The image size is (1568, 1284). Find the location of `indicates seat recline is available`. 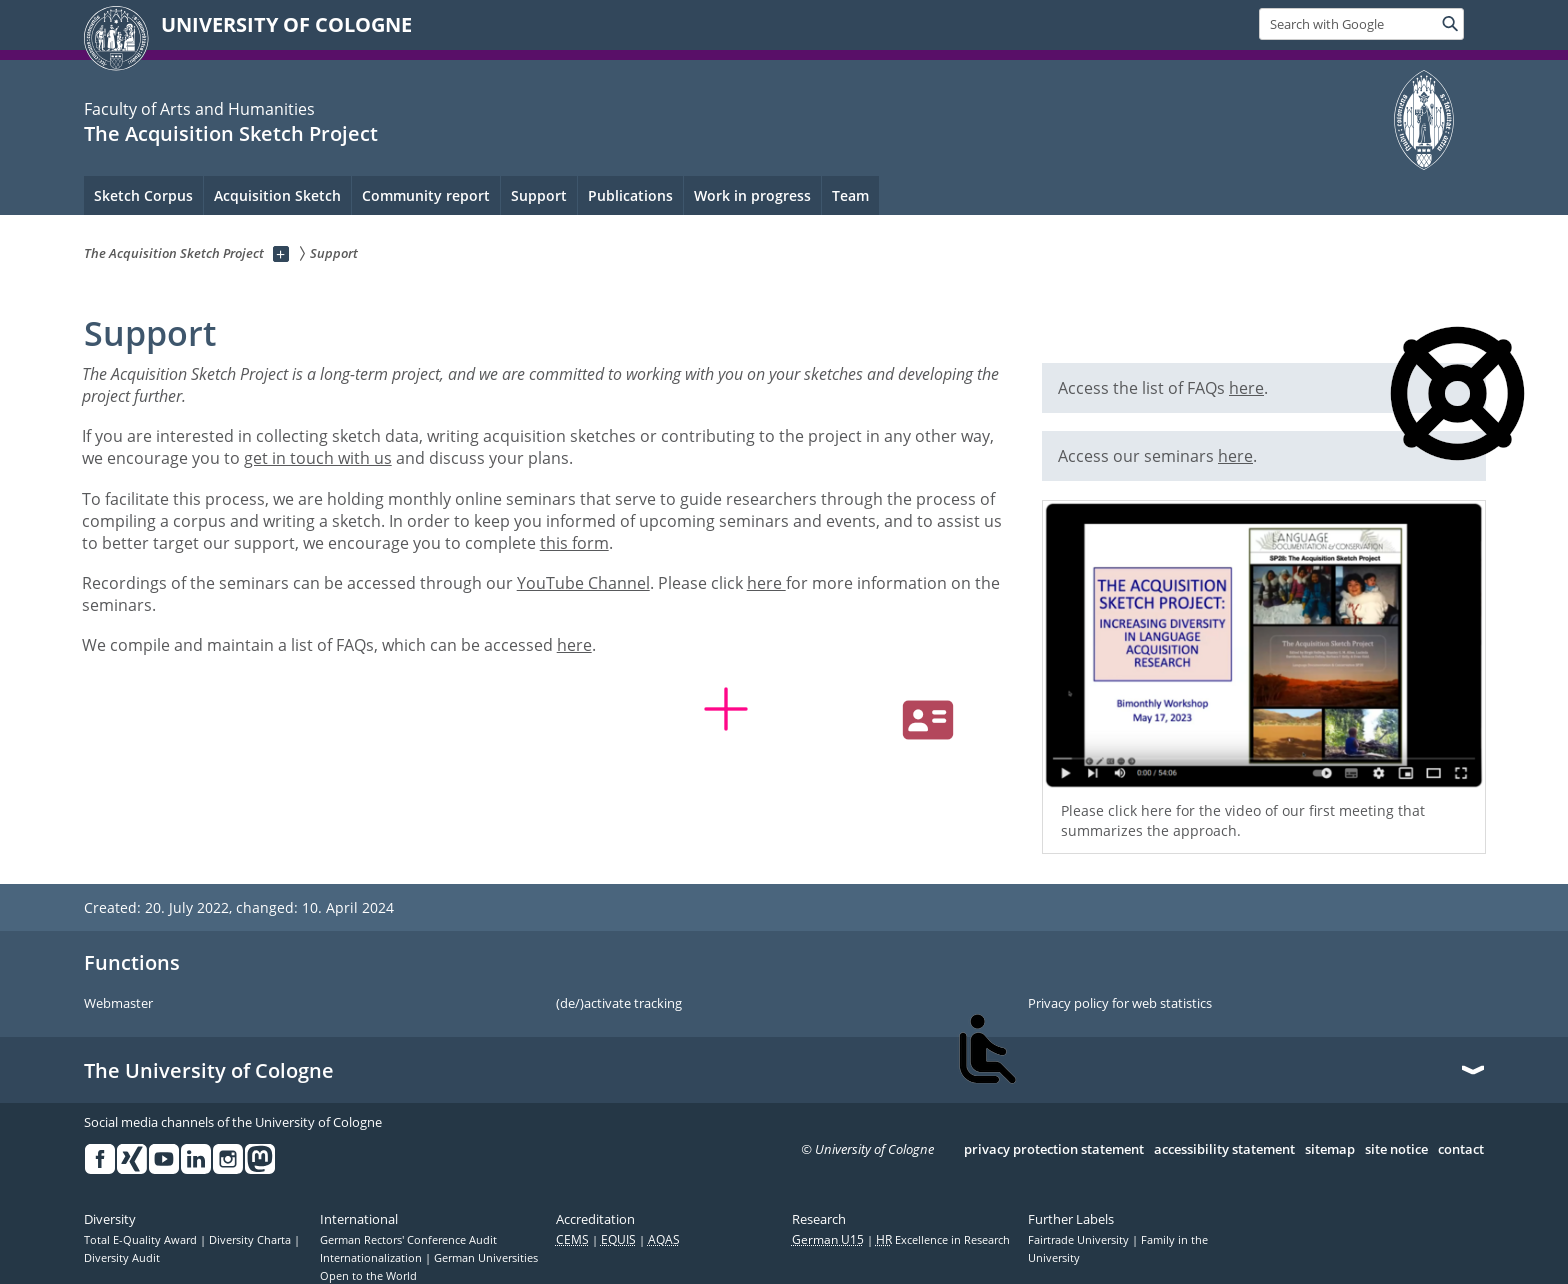

indicates seat recline is available is located at coordinates (988, 1050).